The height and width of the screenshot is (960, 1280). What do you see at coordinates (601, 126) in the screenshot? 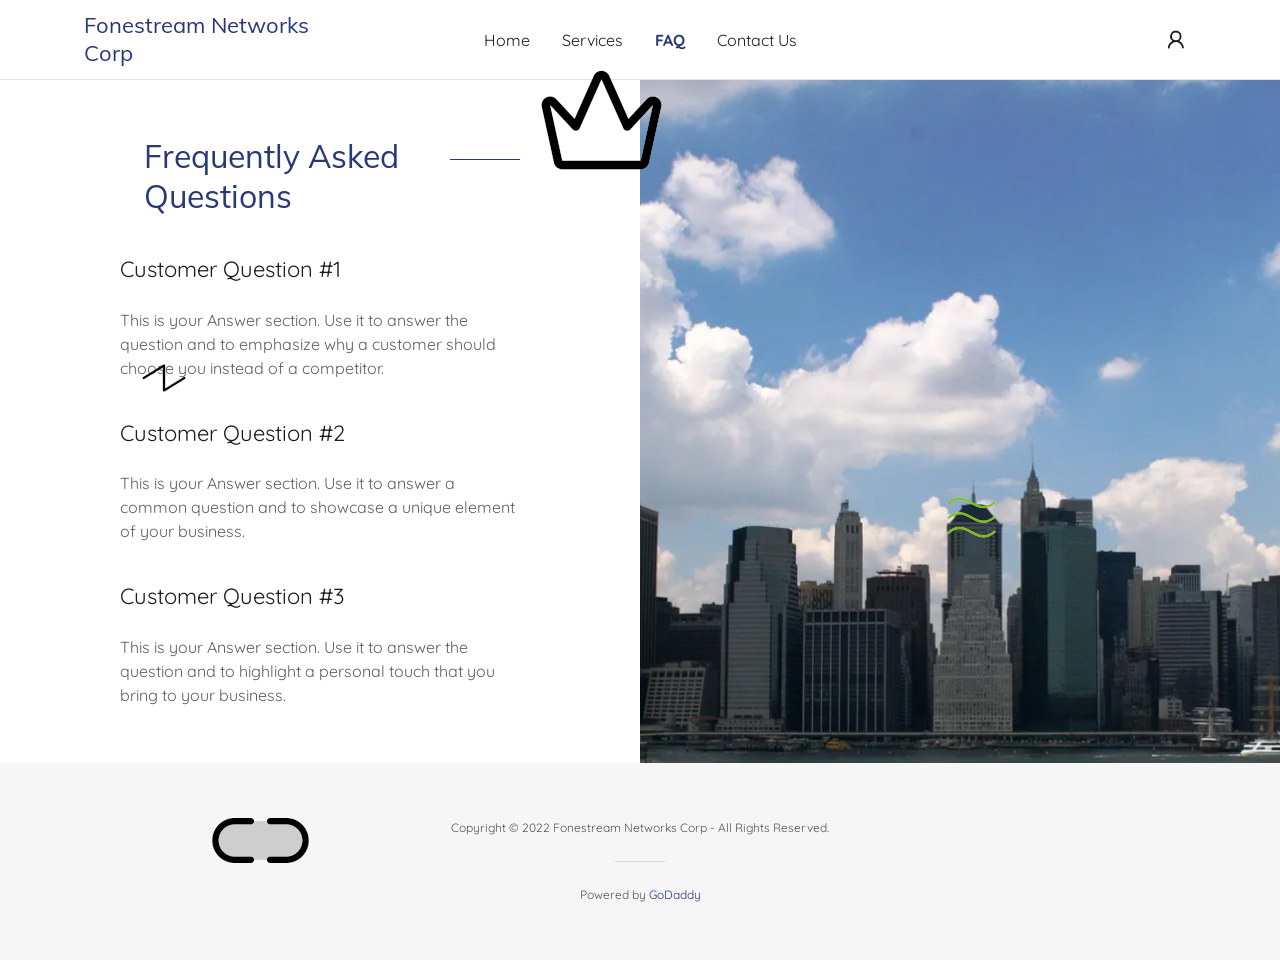
I see `indicates premium or pro membership status` at bounding box center [601, 126].